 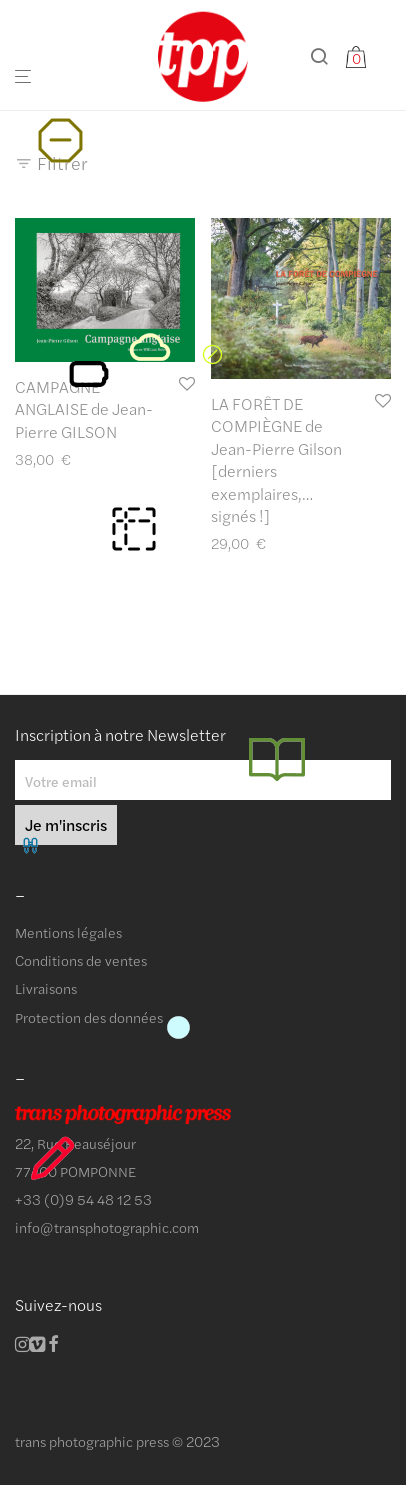 What do you see at coordinates (52, 1158) in the screenshot?
I see `edit content or settings` at bounding box center [52, 1158].